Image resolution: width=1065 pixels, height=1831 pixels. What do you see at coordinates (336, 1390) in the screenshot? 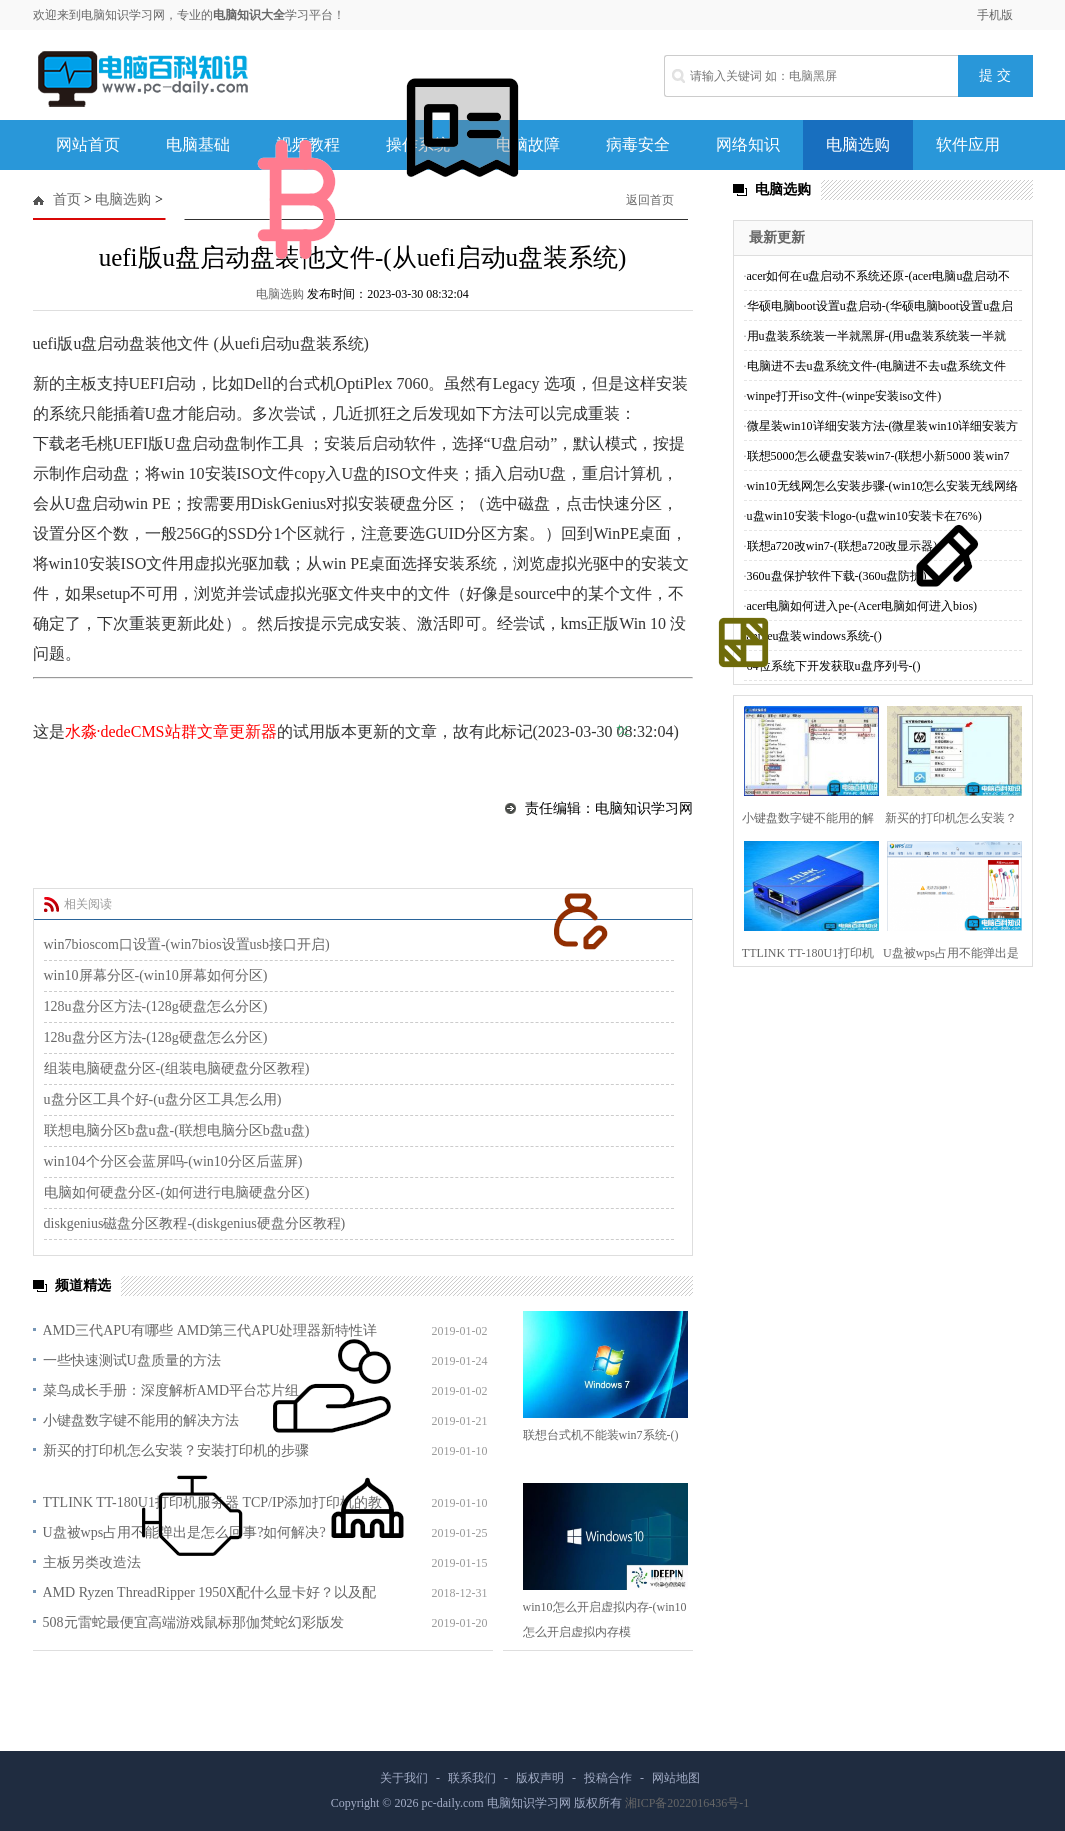
I see `make a payment or donation` at bounding box center [336, 1390].